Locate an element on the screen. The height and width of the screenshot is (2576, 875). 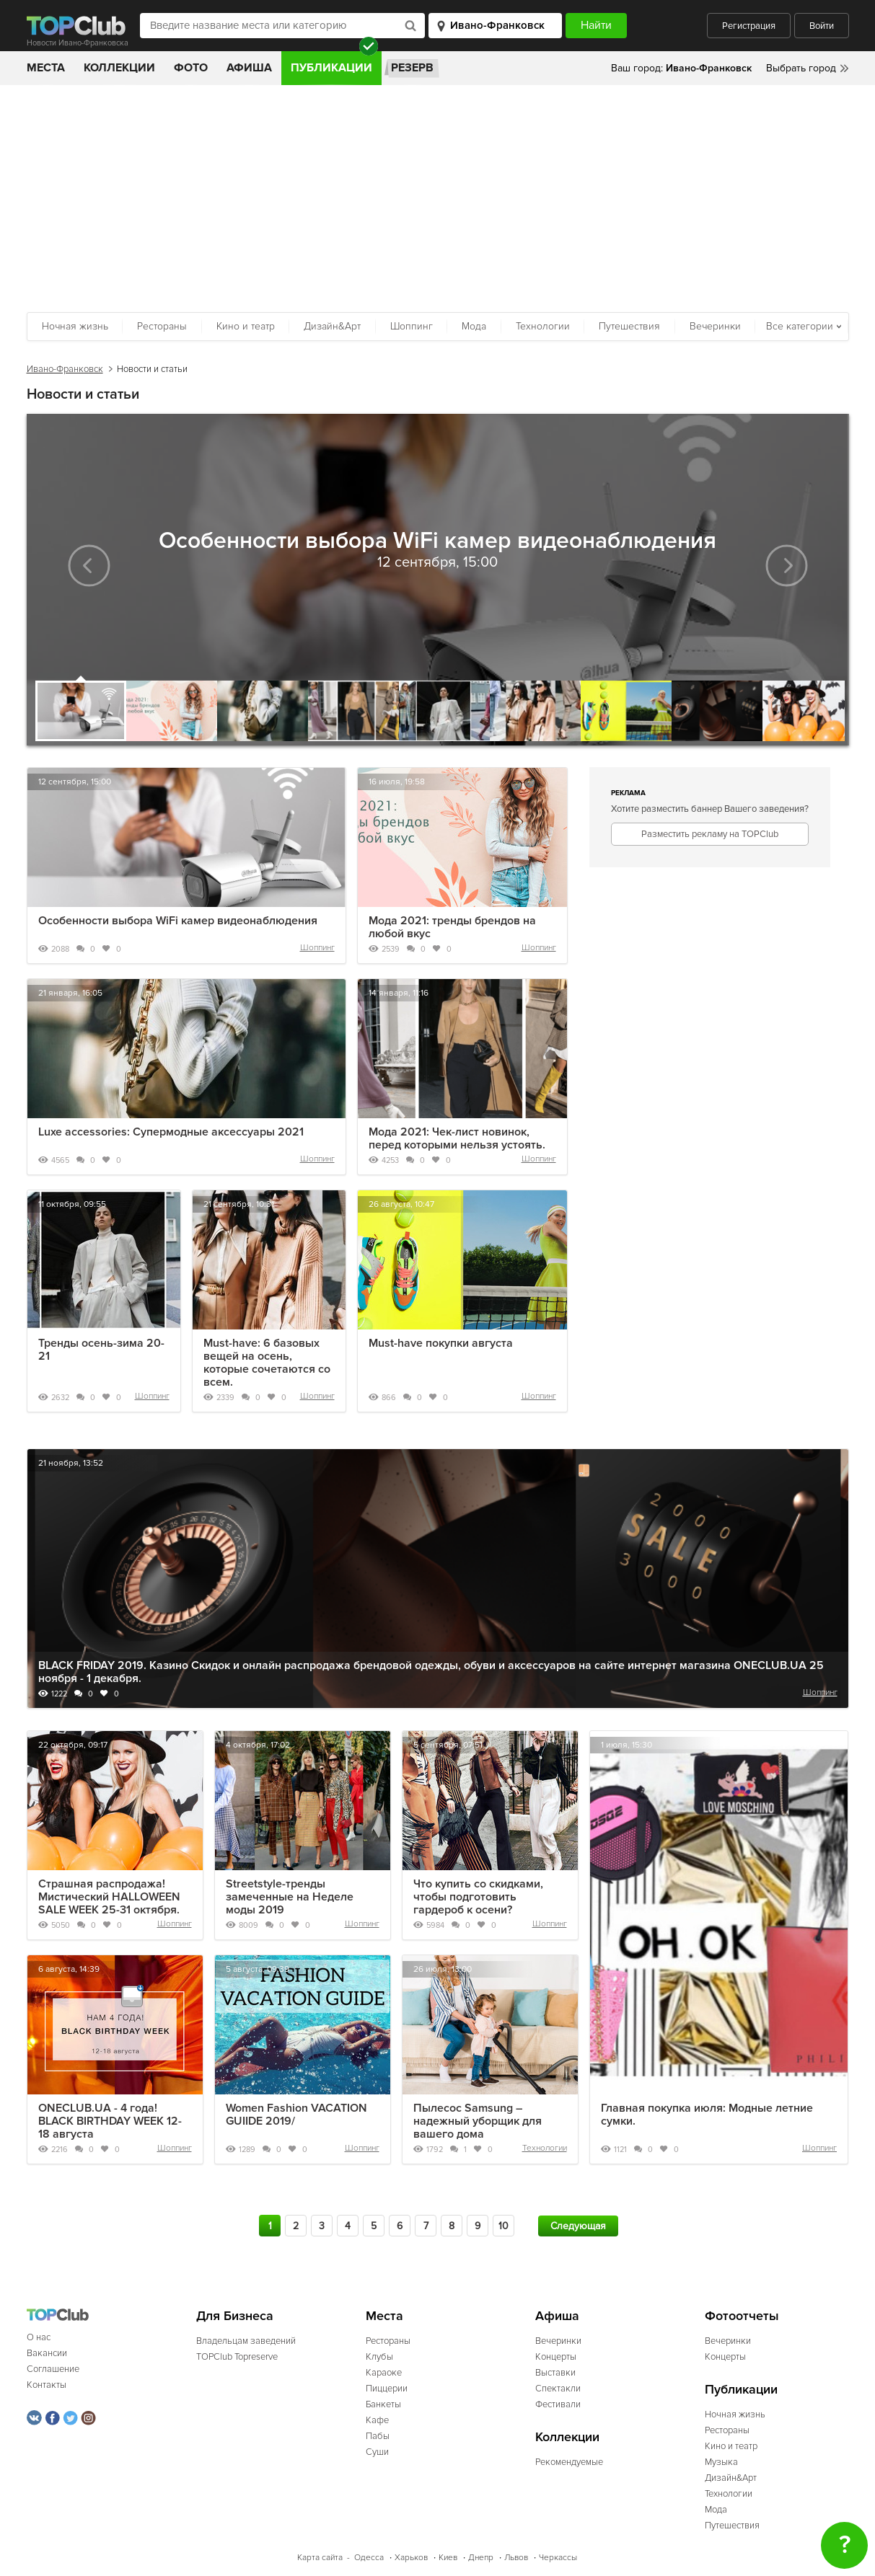
move message to inbox is located at coordinates (132, 1996).